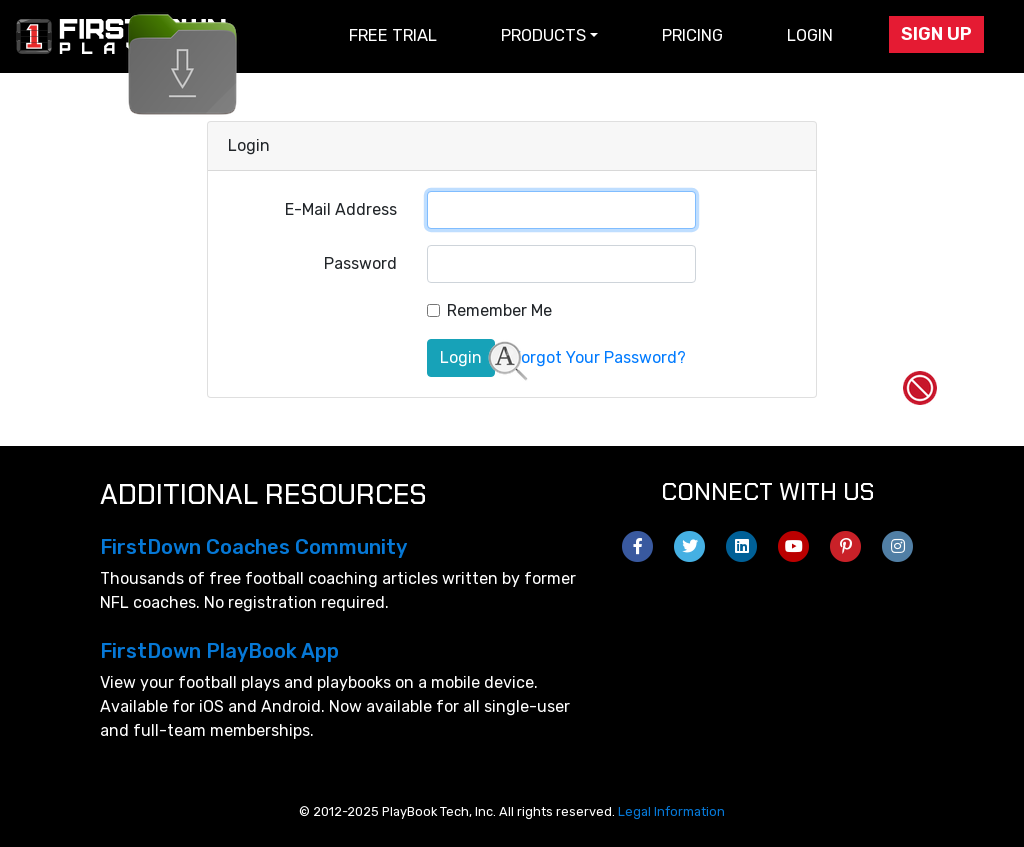  I want to click on search for files by name or content, so click(507, 360).